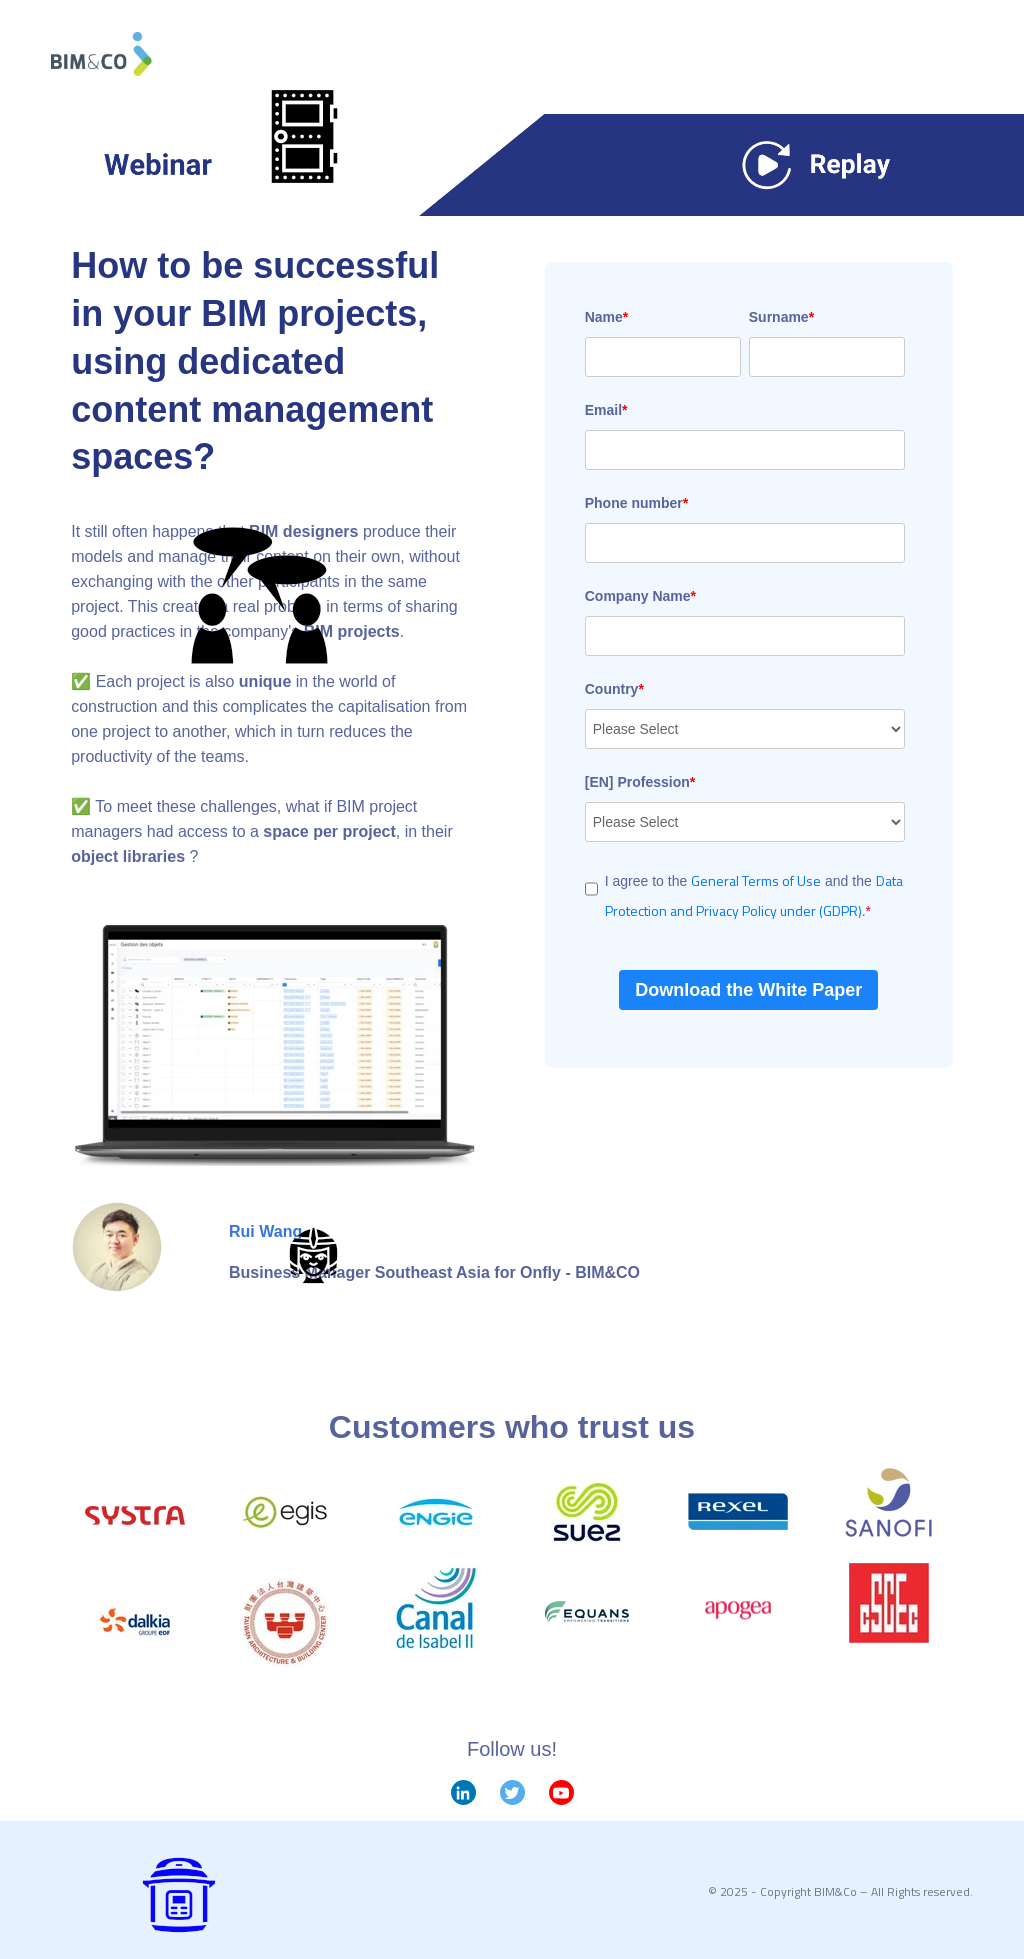 This screenshot has width=1024, height=1959. Describe the element at coordinates (304, 136) in the screenshot. I see `access door or entrance settings in a game` at that location.